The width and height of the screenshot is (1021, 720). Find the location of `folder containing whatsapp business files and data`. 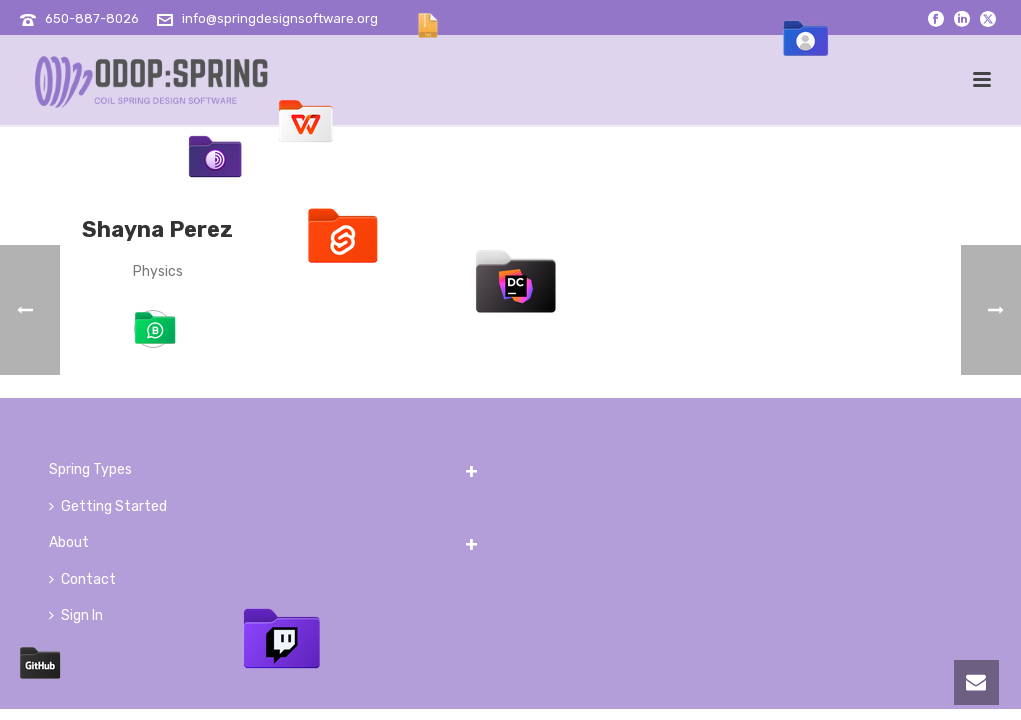

folder containing whatsapp business files and data is located at coordinates (155, 329).